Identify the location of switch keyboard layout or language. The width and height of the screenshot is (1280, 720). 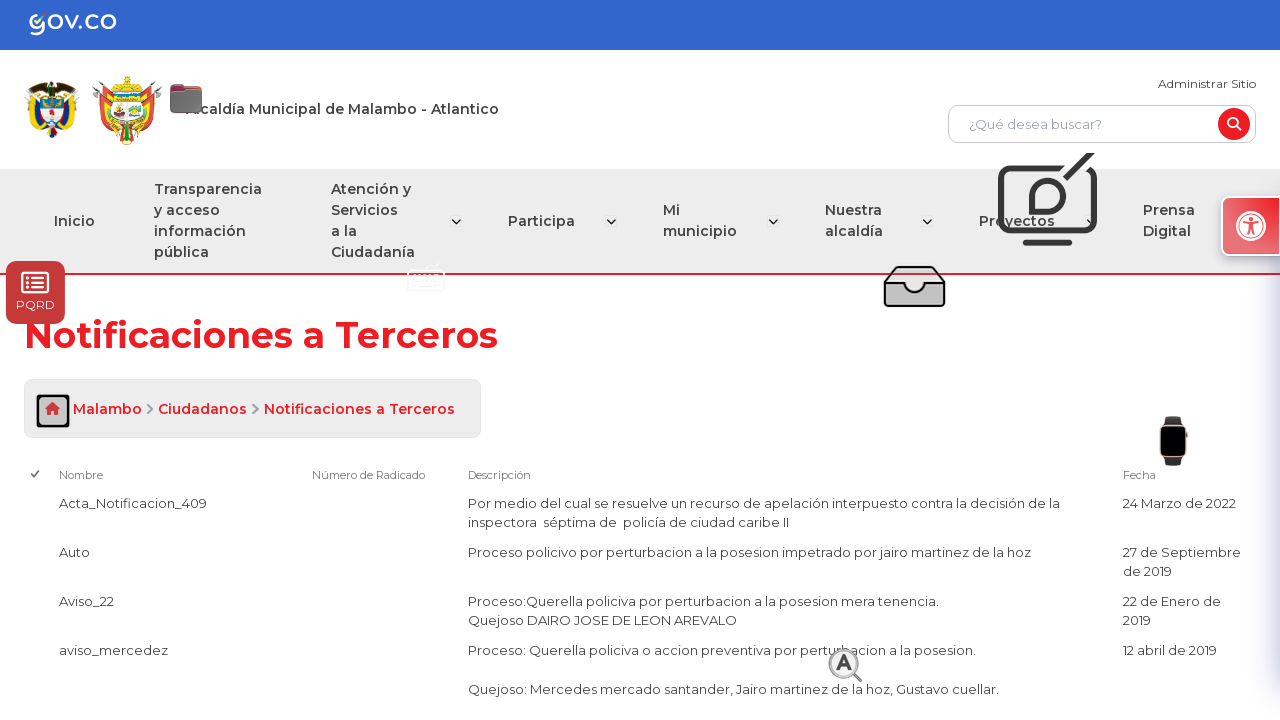
(426, 277).